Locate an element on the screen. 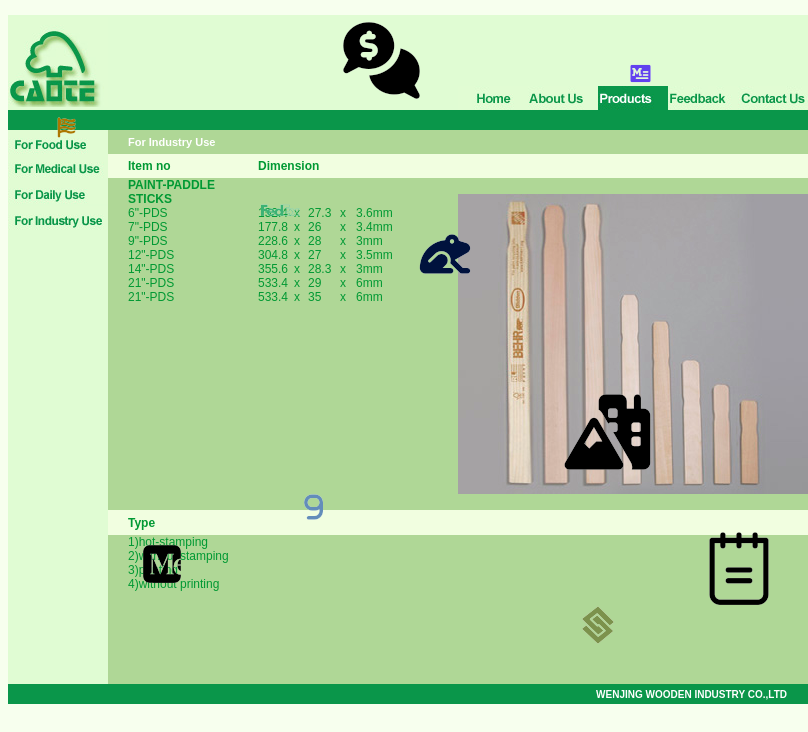 The height and width of the screenshot is (732, 808). select united states as your country is located at coordinates (66, 127).